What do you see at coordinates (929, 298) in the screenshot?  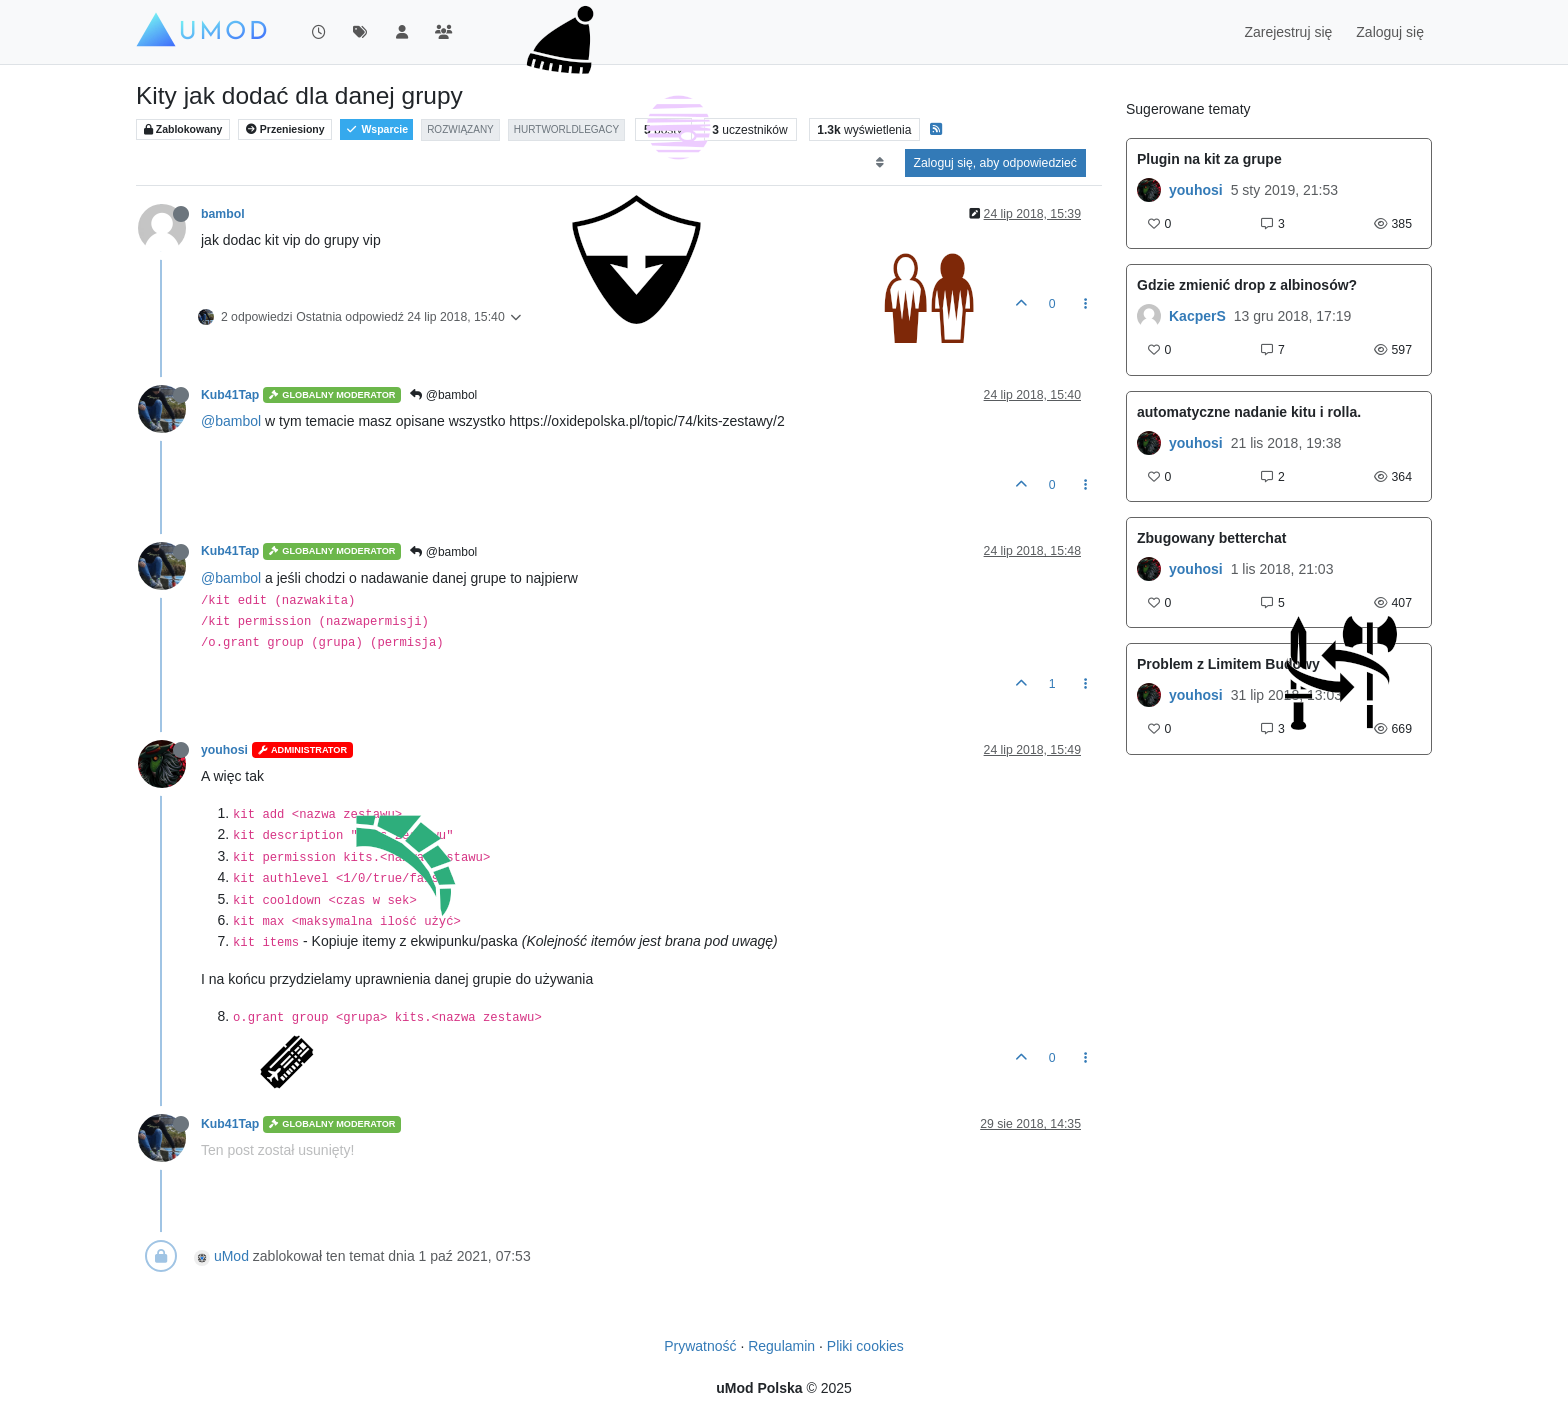 I see `swap character or avatar body` at bounding box center [929, 298].